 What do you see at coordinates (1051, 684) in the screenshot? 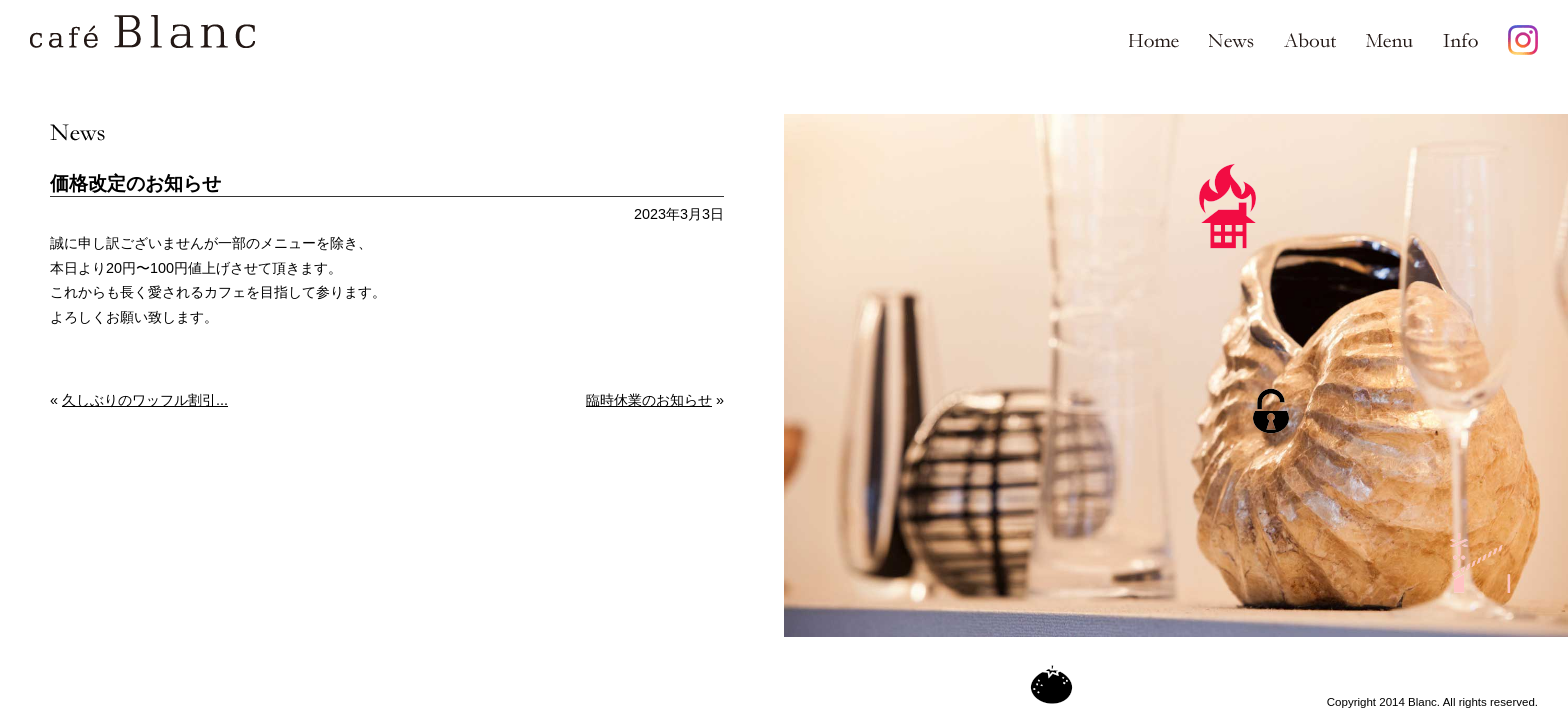
I see `select tangerine or citrus fruit item` at bounding box center [1051, 684].